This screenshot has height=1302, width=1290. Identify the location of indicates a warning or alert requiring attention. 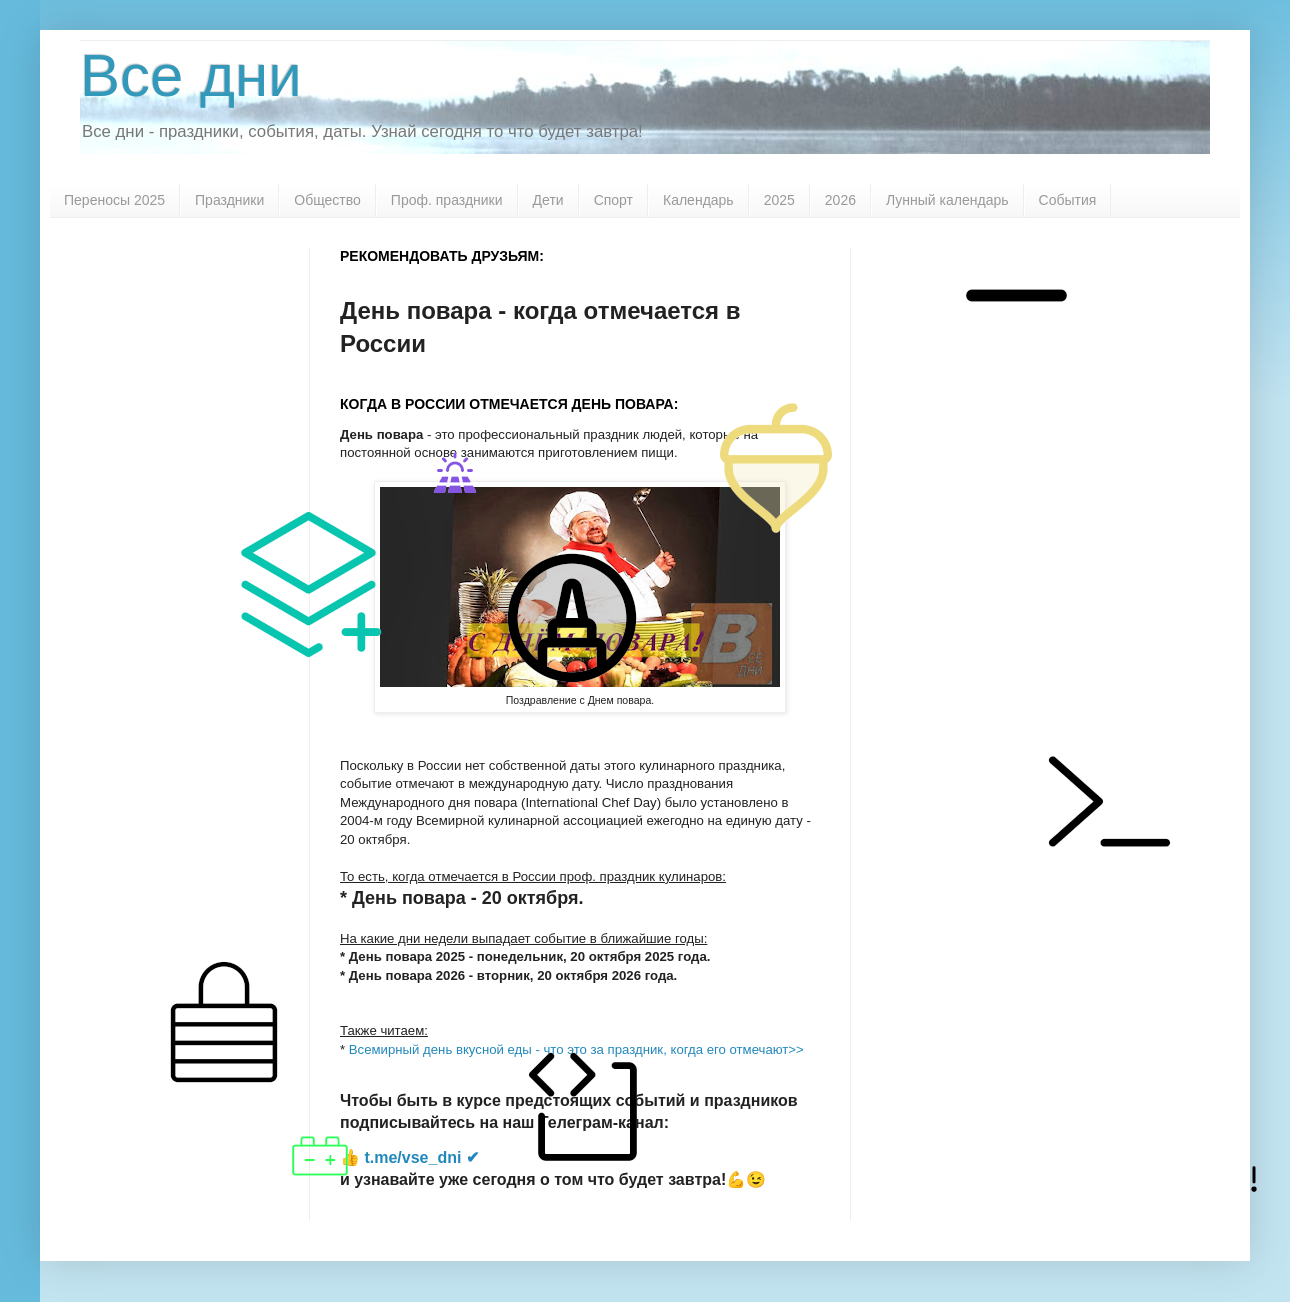
(1254, 1179).